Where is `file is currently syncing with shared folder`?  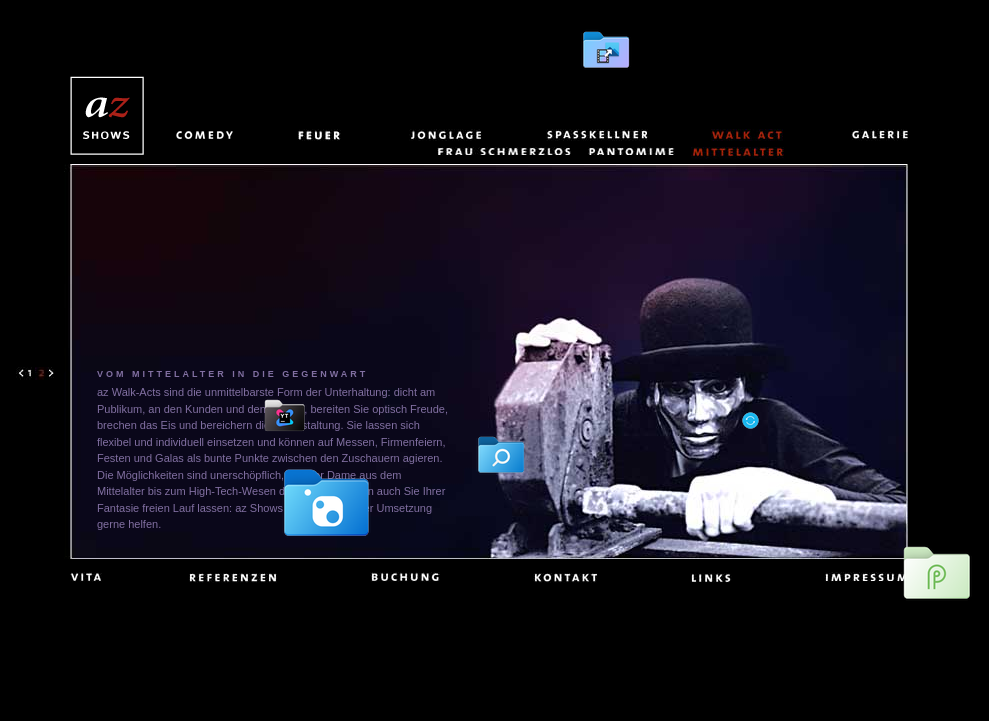 file is currently syncing with shared folder is located at coordinates (750, 420).